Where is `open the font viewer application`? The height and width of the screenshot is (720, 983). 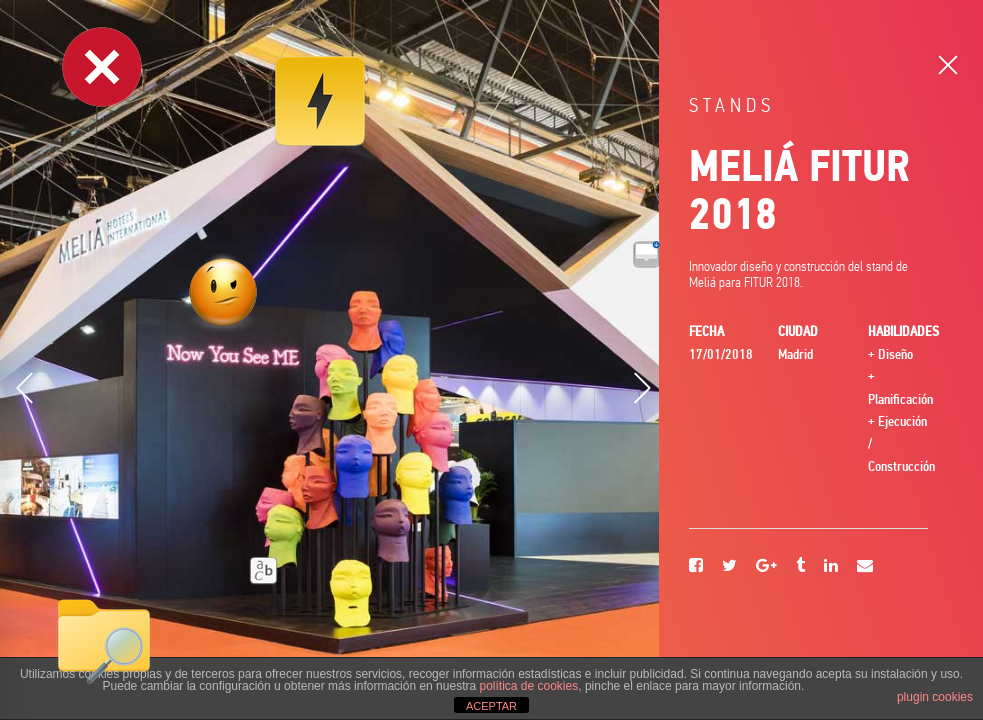 open the font viewer application is located at coordinates (263, 570).